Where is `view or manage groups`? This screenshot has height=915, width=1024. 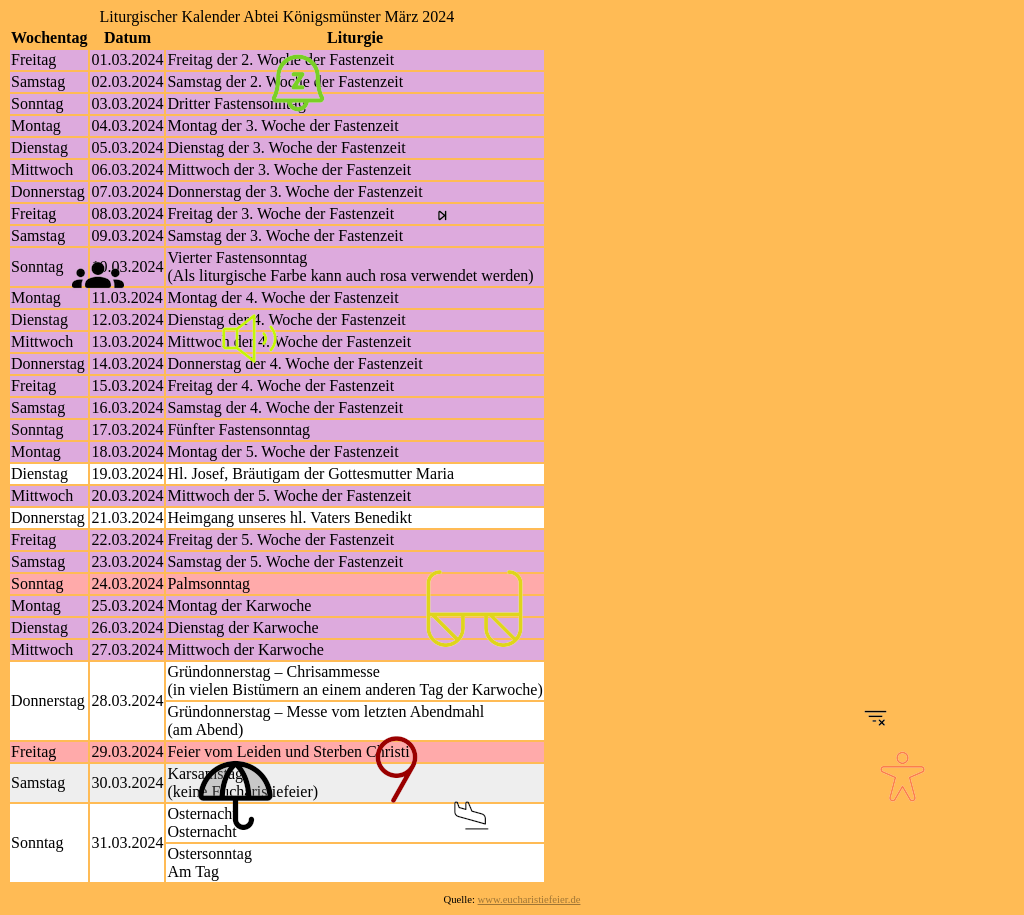
view or manage groups is located at coordinates (98, 275).